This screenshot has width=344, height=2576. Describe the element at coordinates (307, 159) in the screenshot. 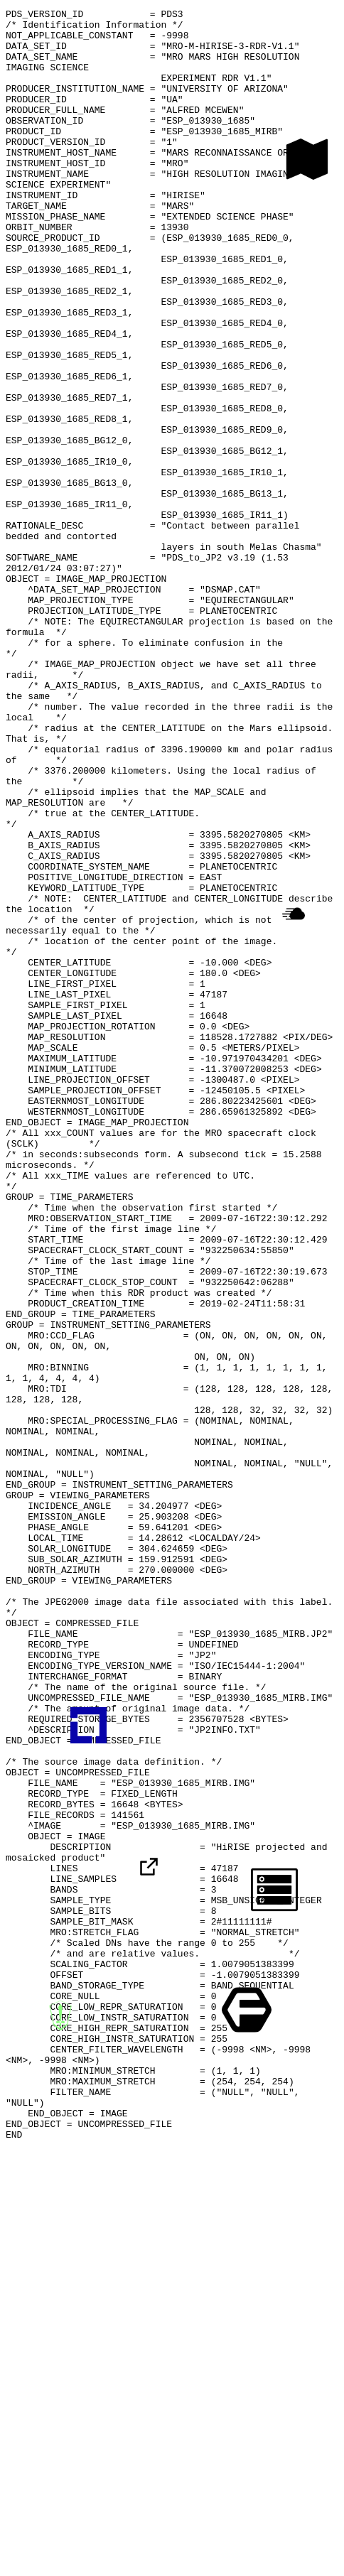

I see `open map view` at that location.